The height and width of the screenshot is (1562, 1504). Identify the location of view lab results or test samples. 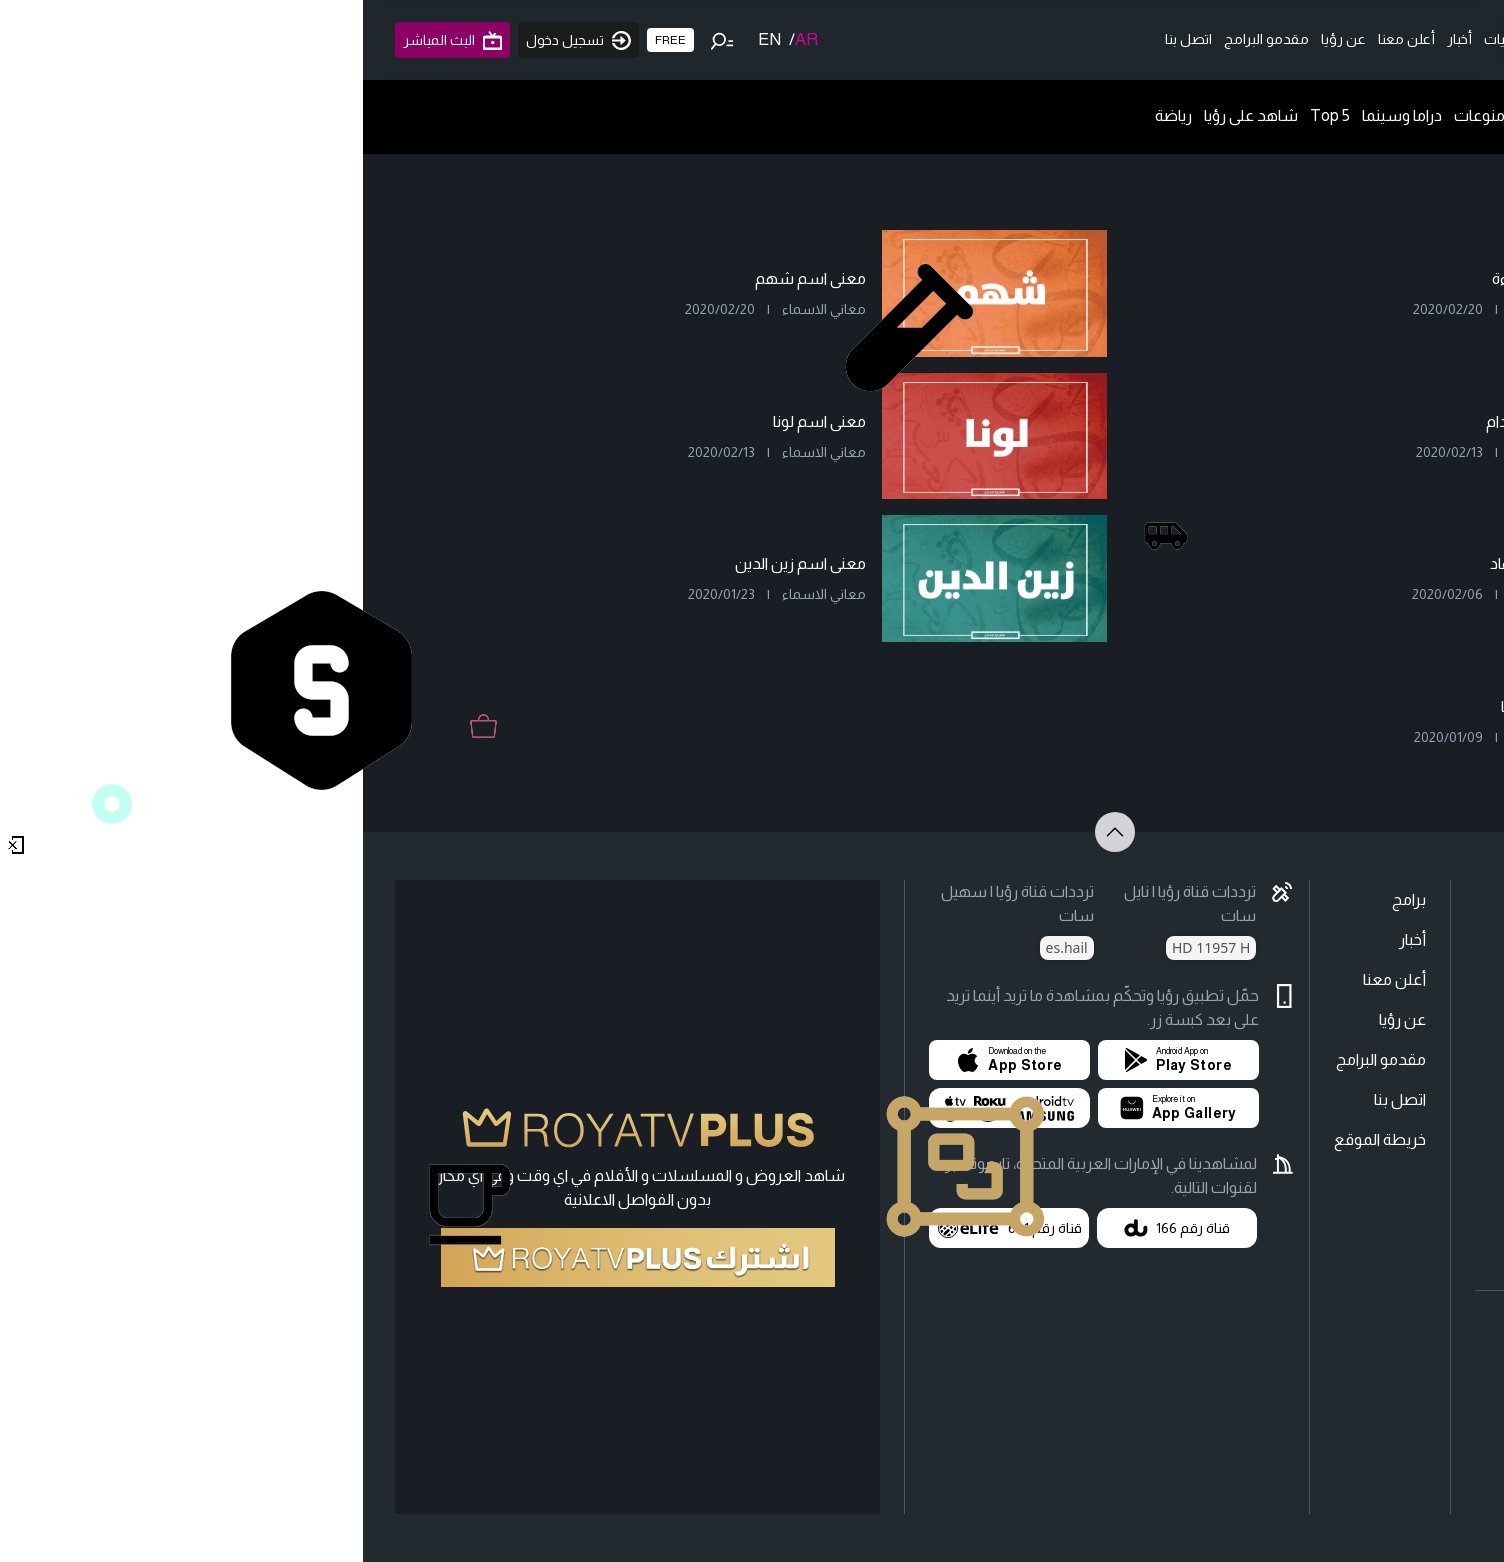
(909, 327).